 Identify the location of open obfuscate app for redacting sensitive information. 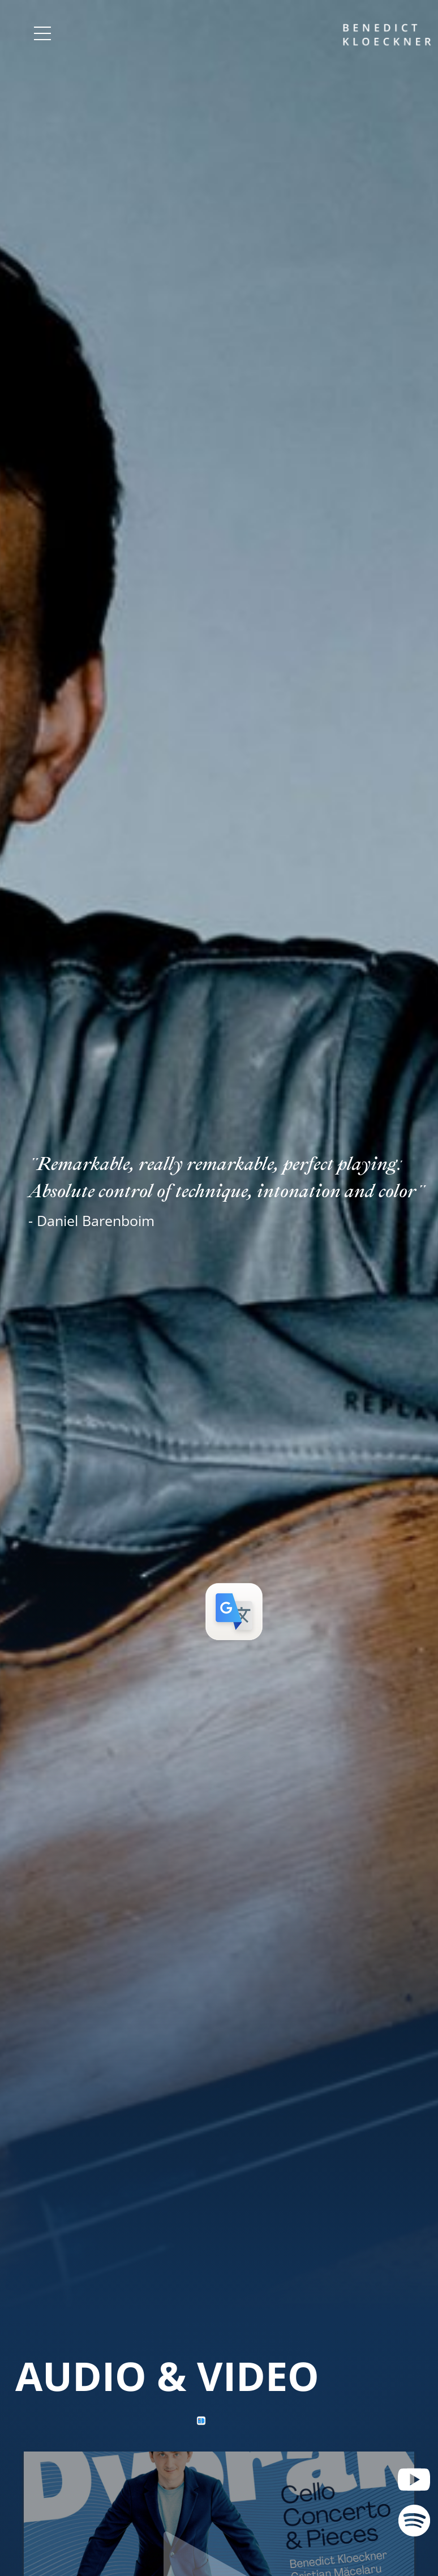
(201, 2420).